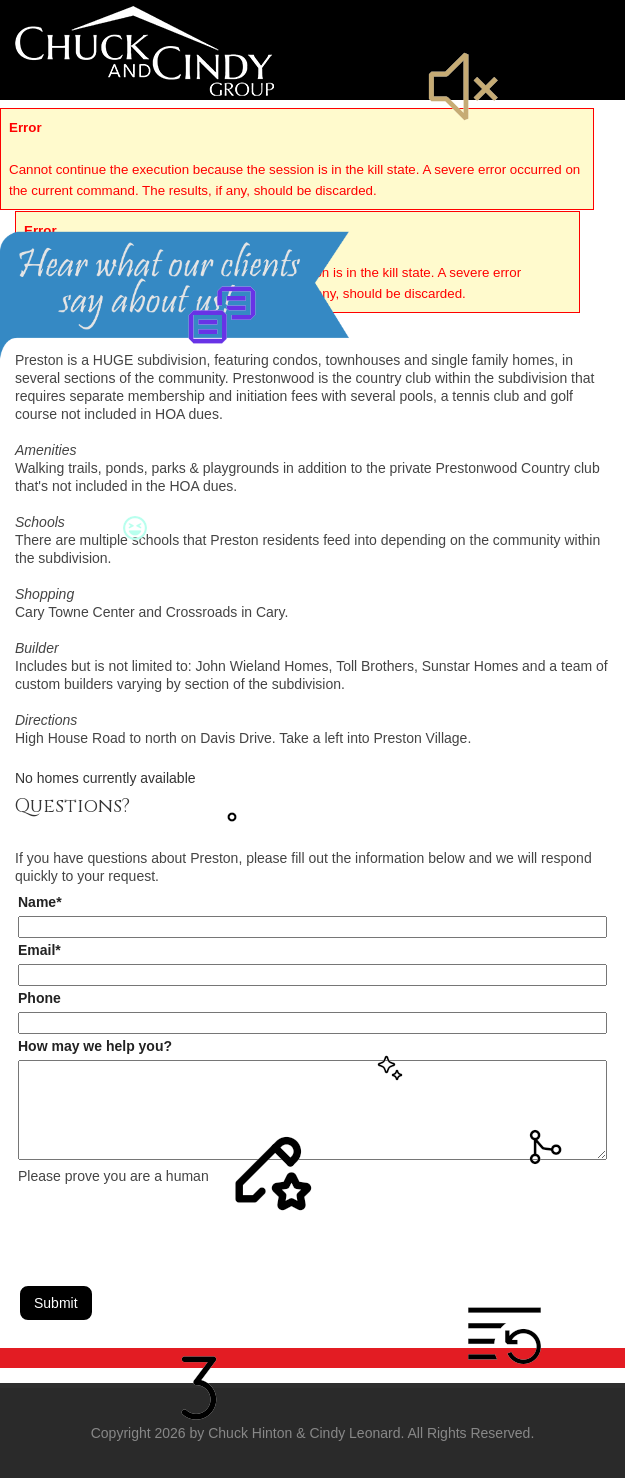 The width and height of the screenshot is (625, 1478). What do you see at coordinates (543, 1147) in the screenshot?
I see `merge branches in version control` at bounding box center [543, 1147].